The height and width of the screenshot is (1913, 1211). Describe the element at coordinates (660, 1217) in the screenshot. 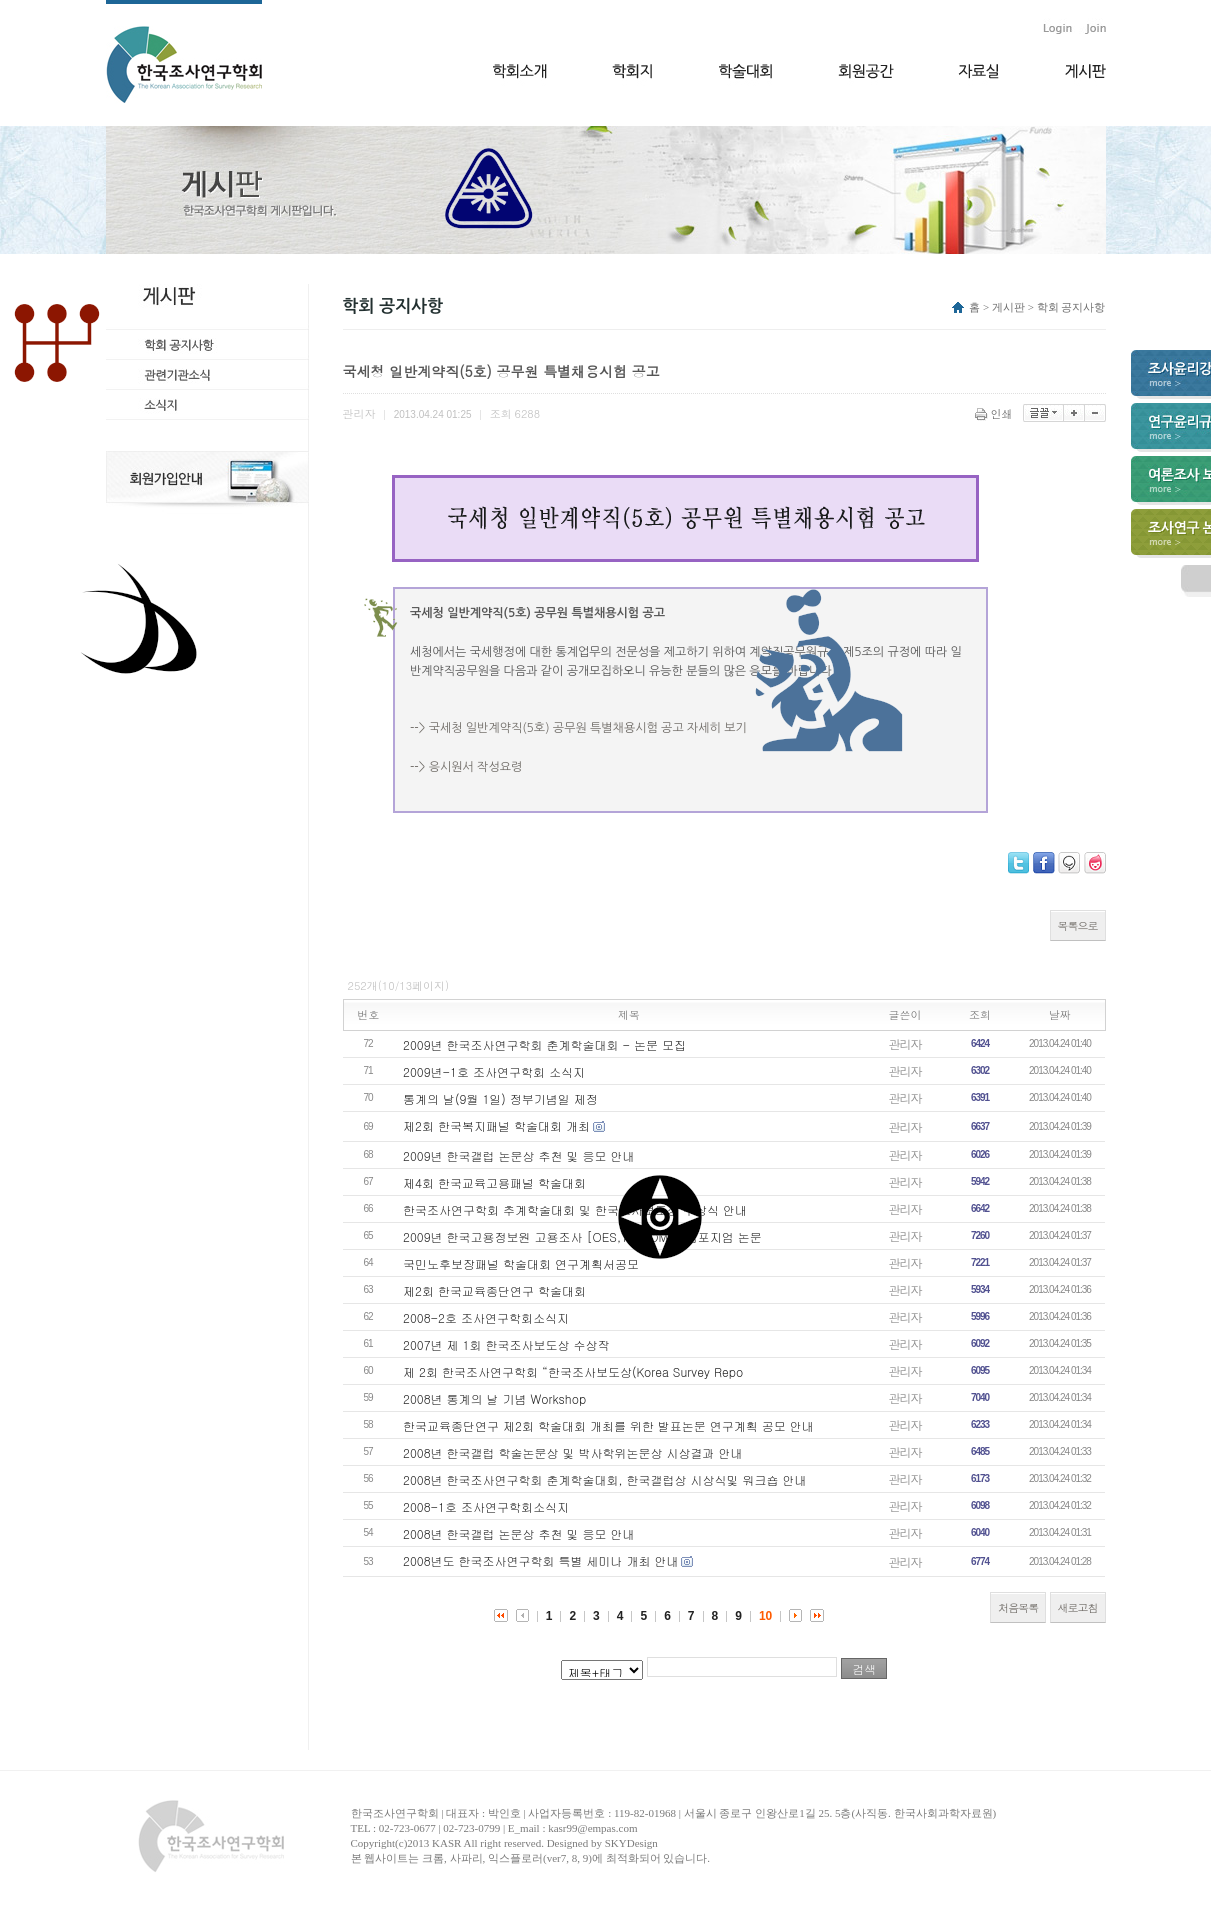

I see `navigate or pan in multiple directions` at that location.